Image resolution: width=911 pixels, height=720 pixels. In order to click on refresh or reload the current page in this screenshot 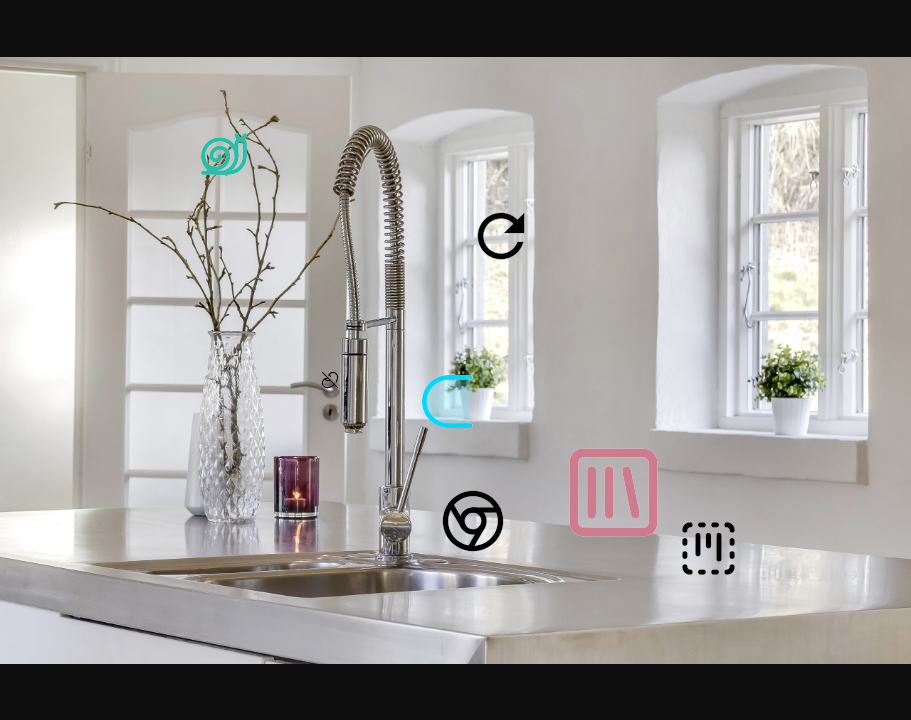, I will do `click(501, 236)`.